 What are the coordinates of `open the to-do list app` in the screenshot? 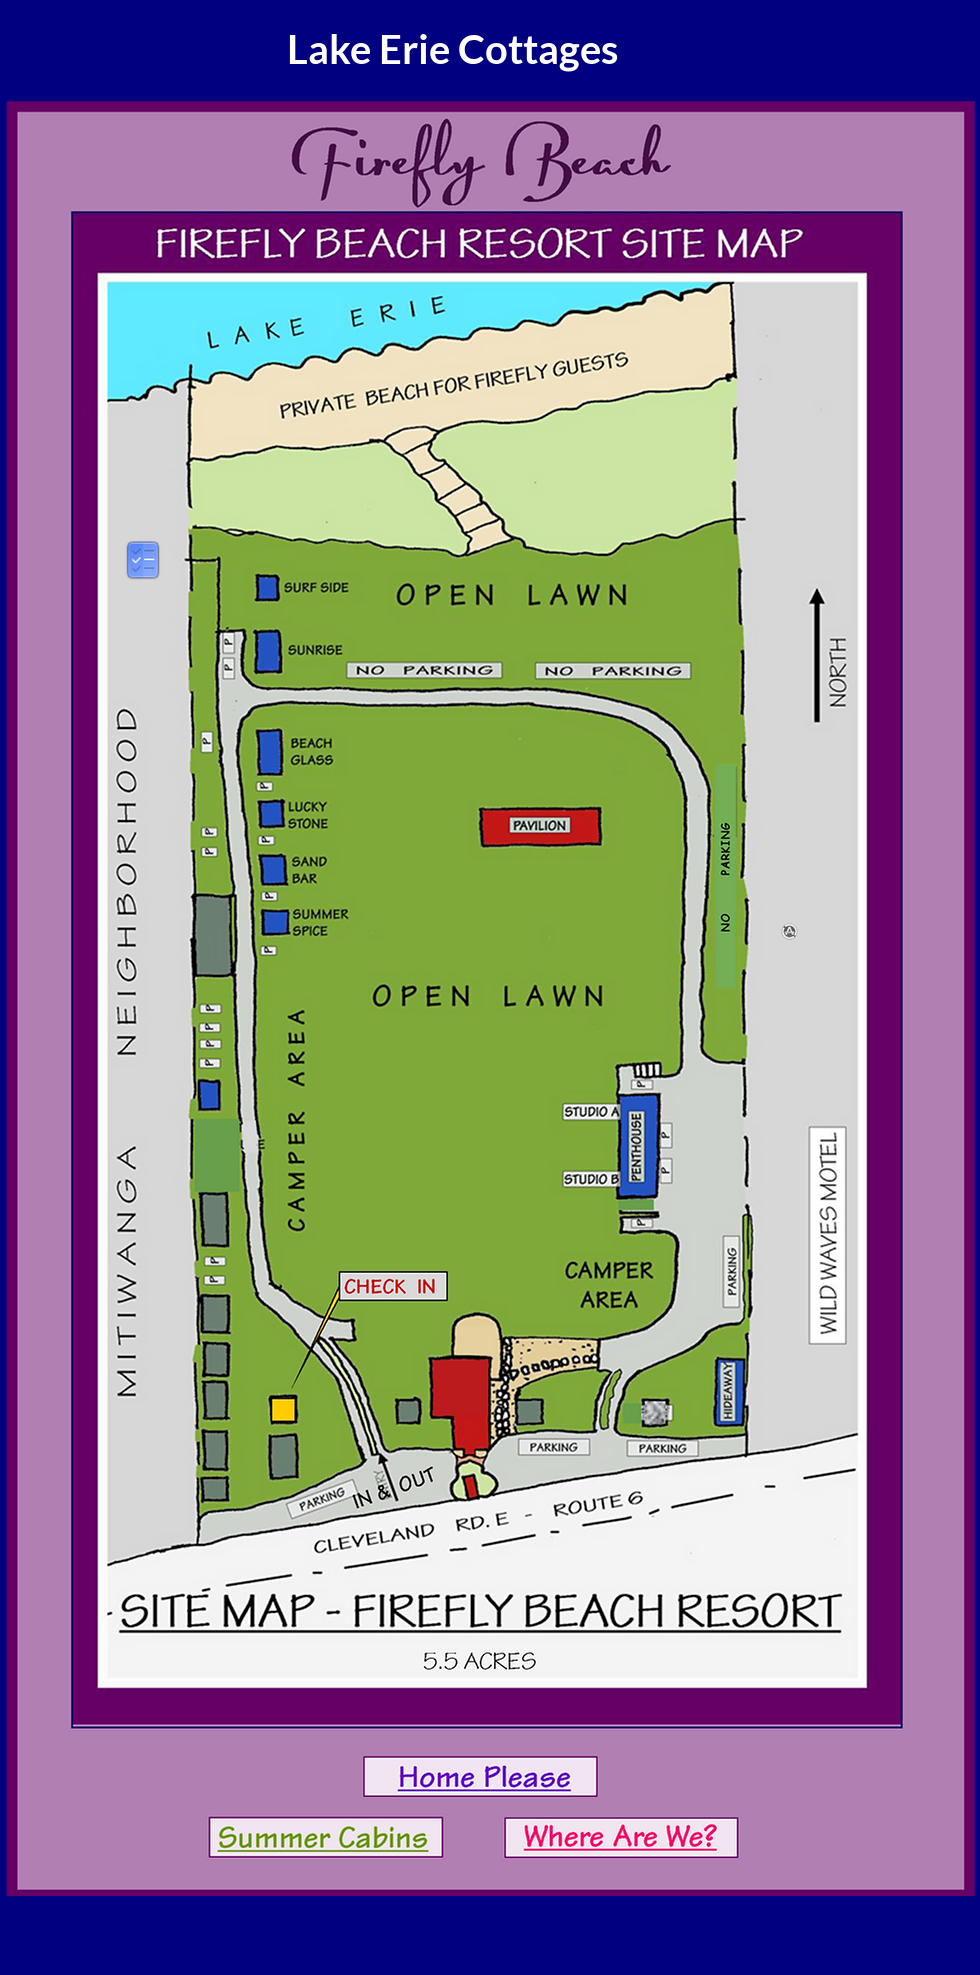 It's located at (143, 560).